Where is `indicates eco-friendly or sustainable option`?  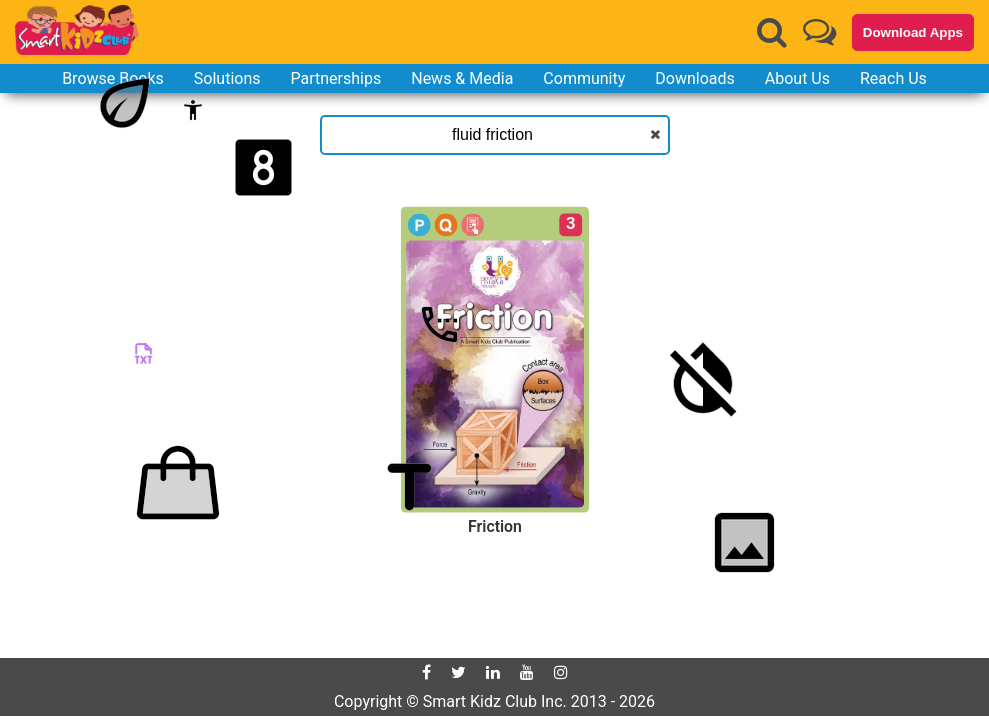 indicates eco-friendly or sustainable option is located at coordinates (125, 103).